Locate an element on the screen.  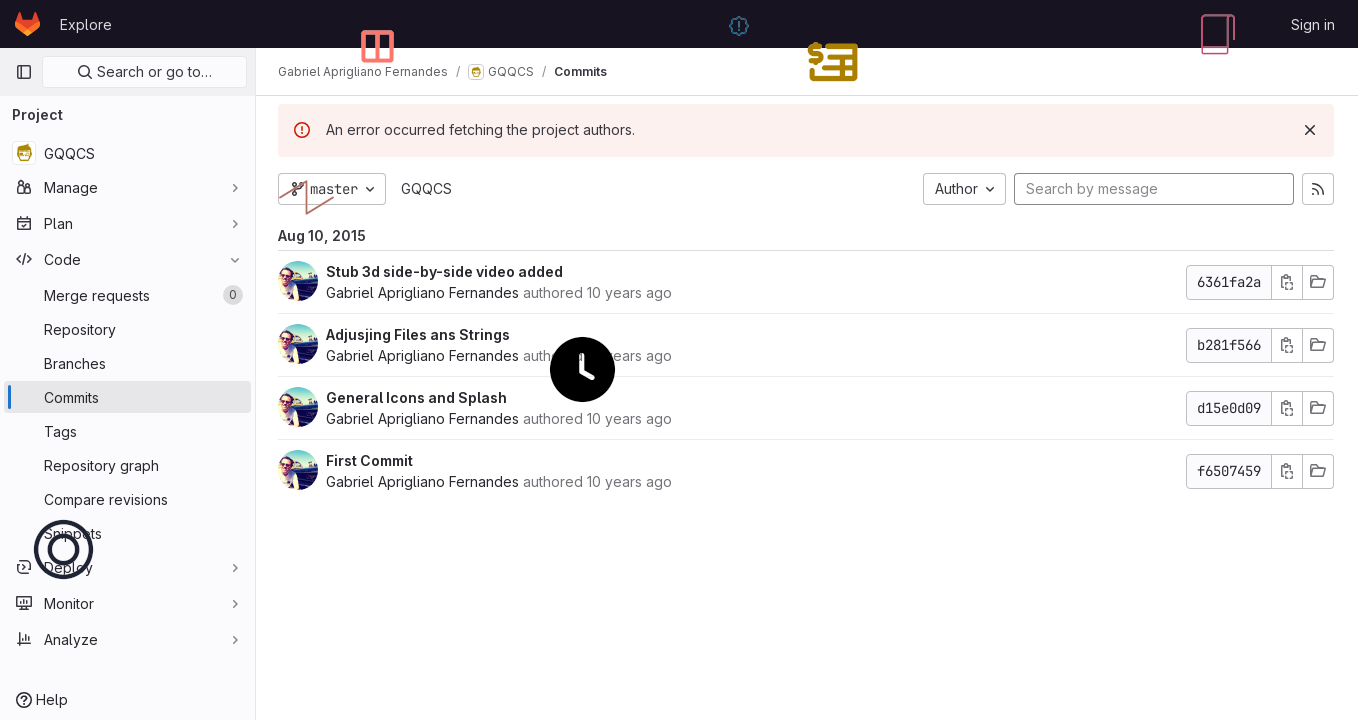
view time or clock settings is located at coordinates (582, 369).